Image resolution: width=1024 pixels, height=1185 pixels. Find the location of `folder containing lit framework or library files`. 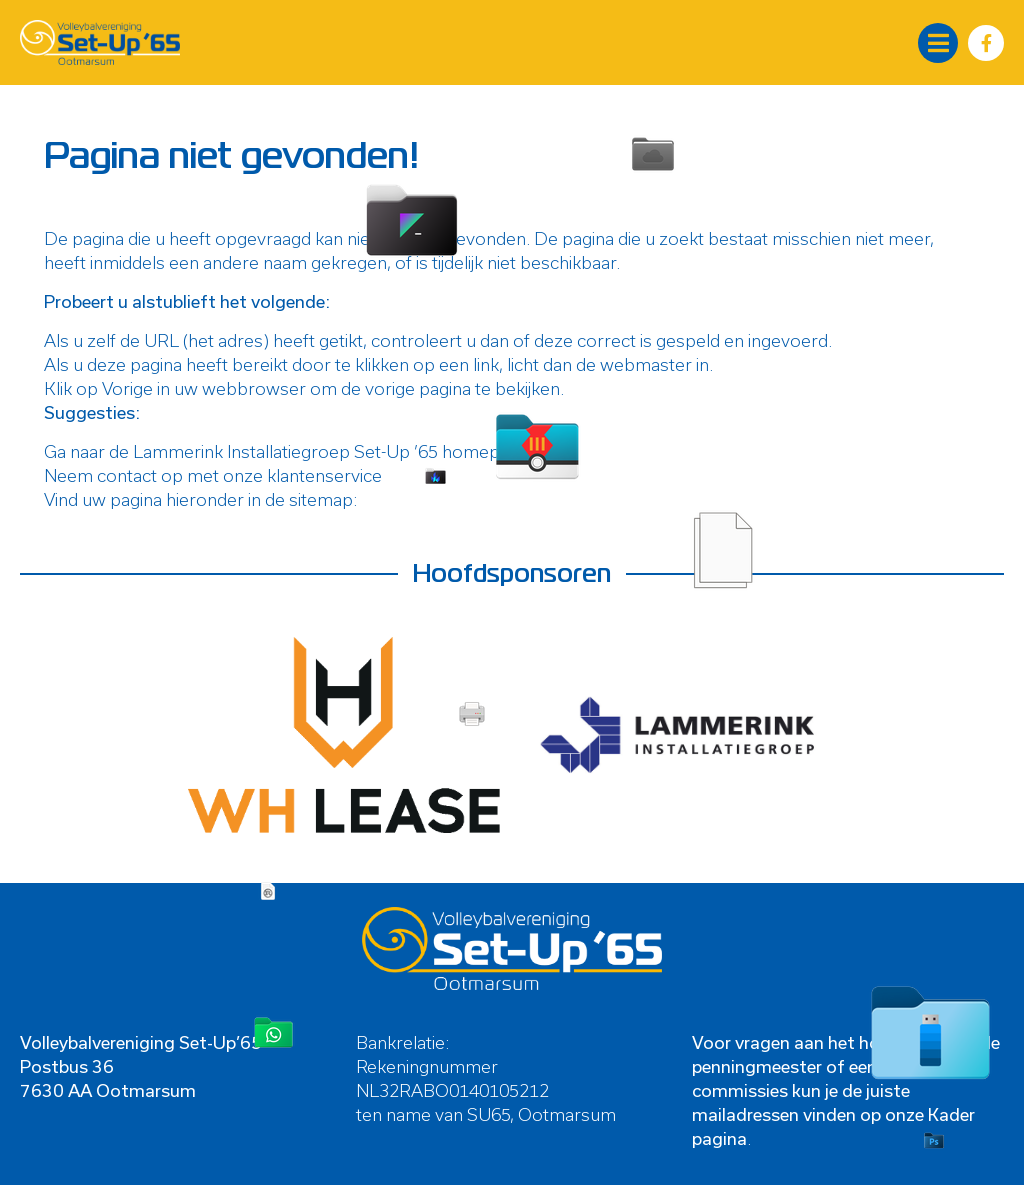

folder containing lit framework or library files is located at coordinates (435, 476).